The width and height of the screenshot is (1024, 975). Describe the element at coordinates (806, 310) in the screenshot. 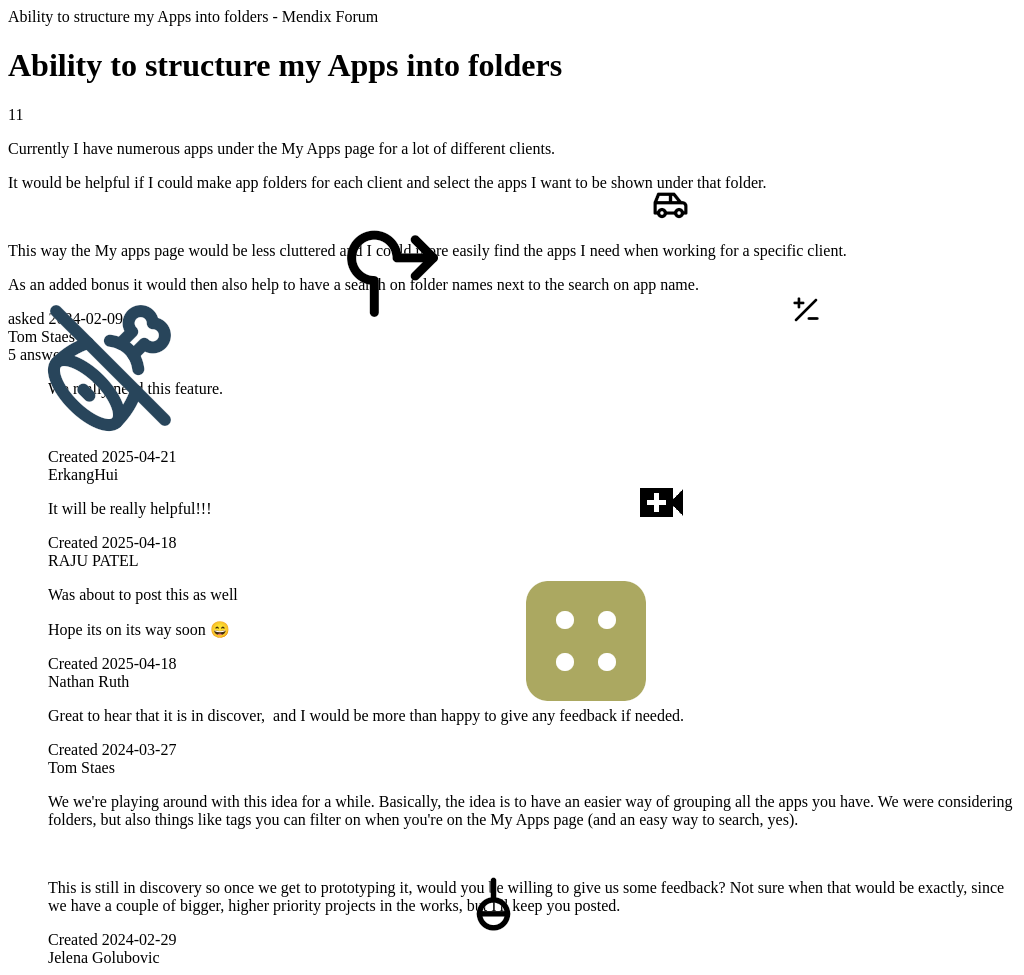

I see `toggle between adding and subtracting values` at that location.